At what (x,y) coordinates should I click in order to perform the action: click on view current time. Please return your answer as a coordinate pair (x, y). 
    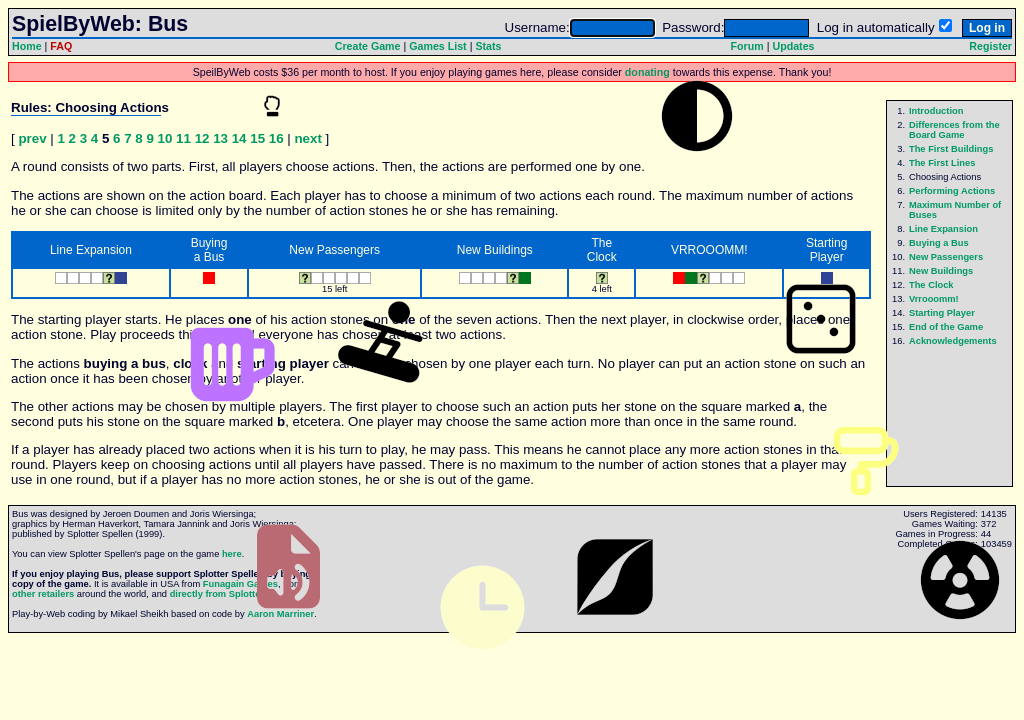
    Looking at the image, I should click on (482, 607).